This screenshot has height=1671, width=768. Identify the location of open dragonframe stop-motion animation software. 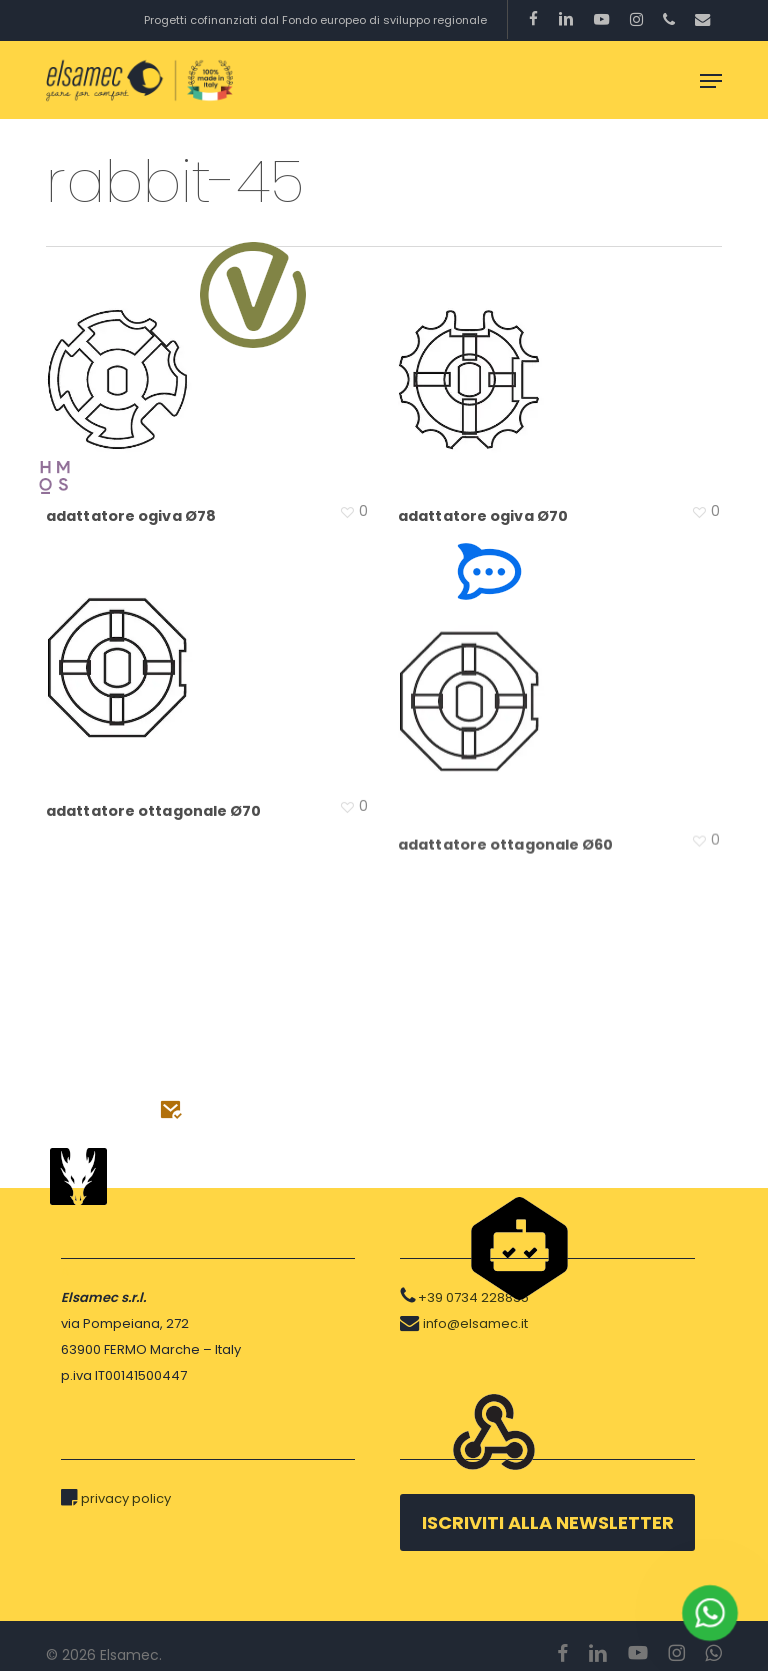
(78, 1176).